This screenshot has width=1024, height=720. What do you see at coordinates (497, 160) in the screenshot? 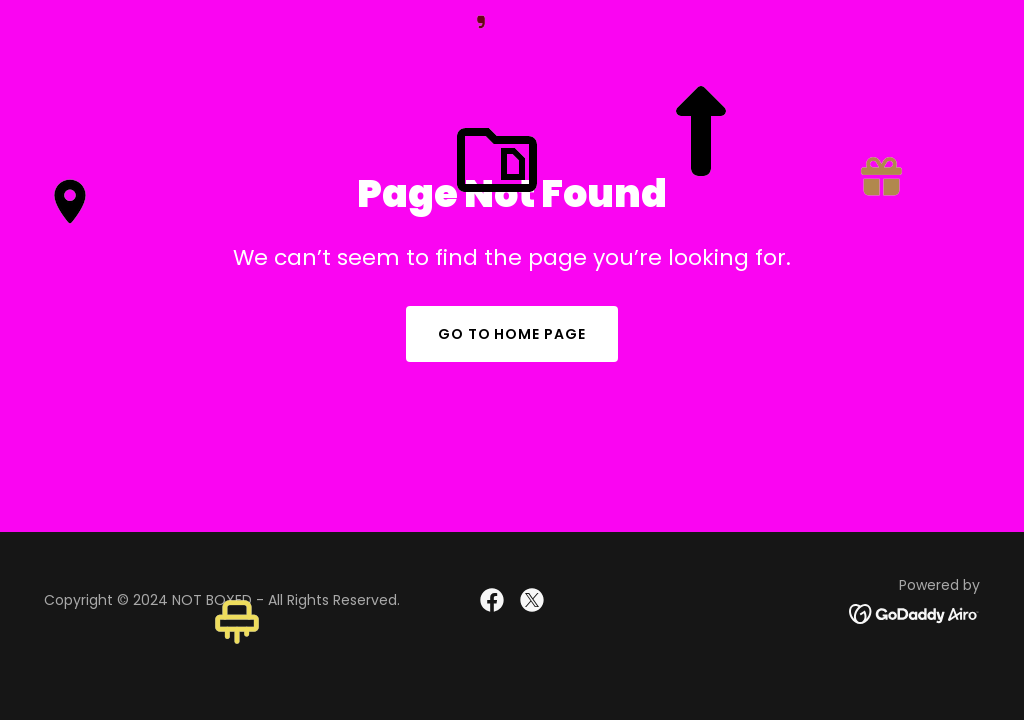
I see `access saved code snippets` at bounding box center [497, 160].